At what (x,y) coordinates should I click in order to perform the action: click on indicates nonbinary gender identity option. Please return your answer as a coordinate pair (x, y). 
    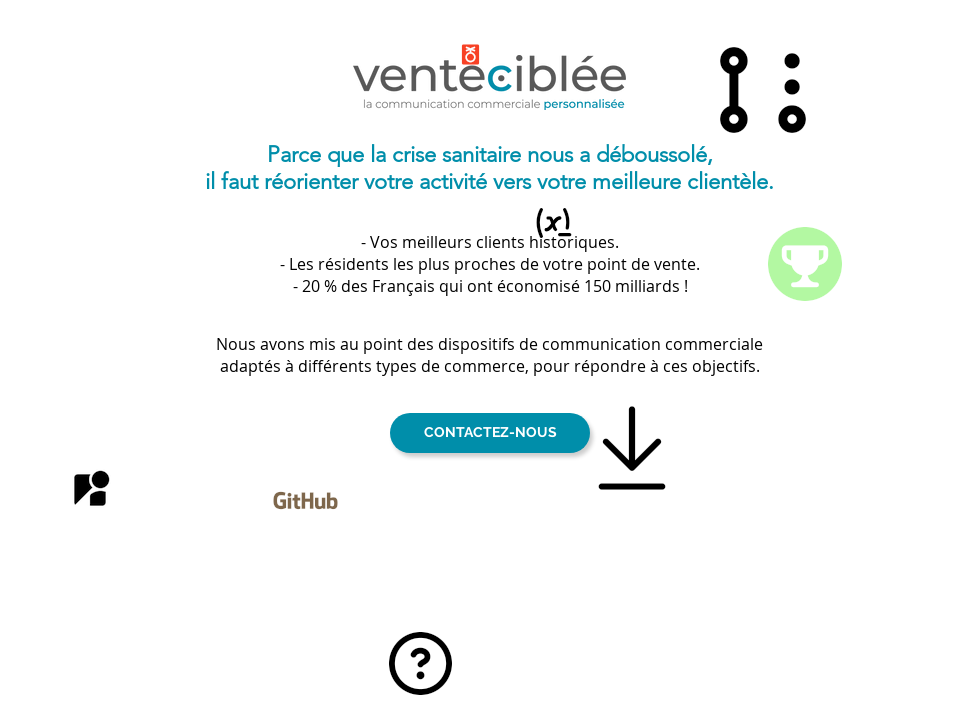
    Looking at the image, I should click on (470, 54).